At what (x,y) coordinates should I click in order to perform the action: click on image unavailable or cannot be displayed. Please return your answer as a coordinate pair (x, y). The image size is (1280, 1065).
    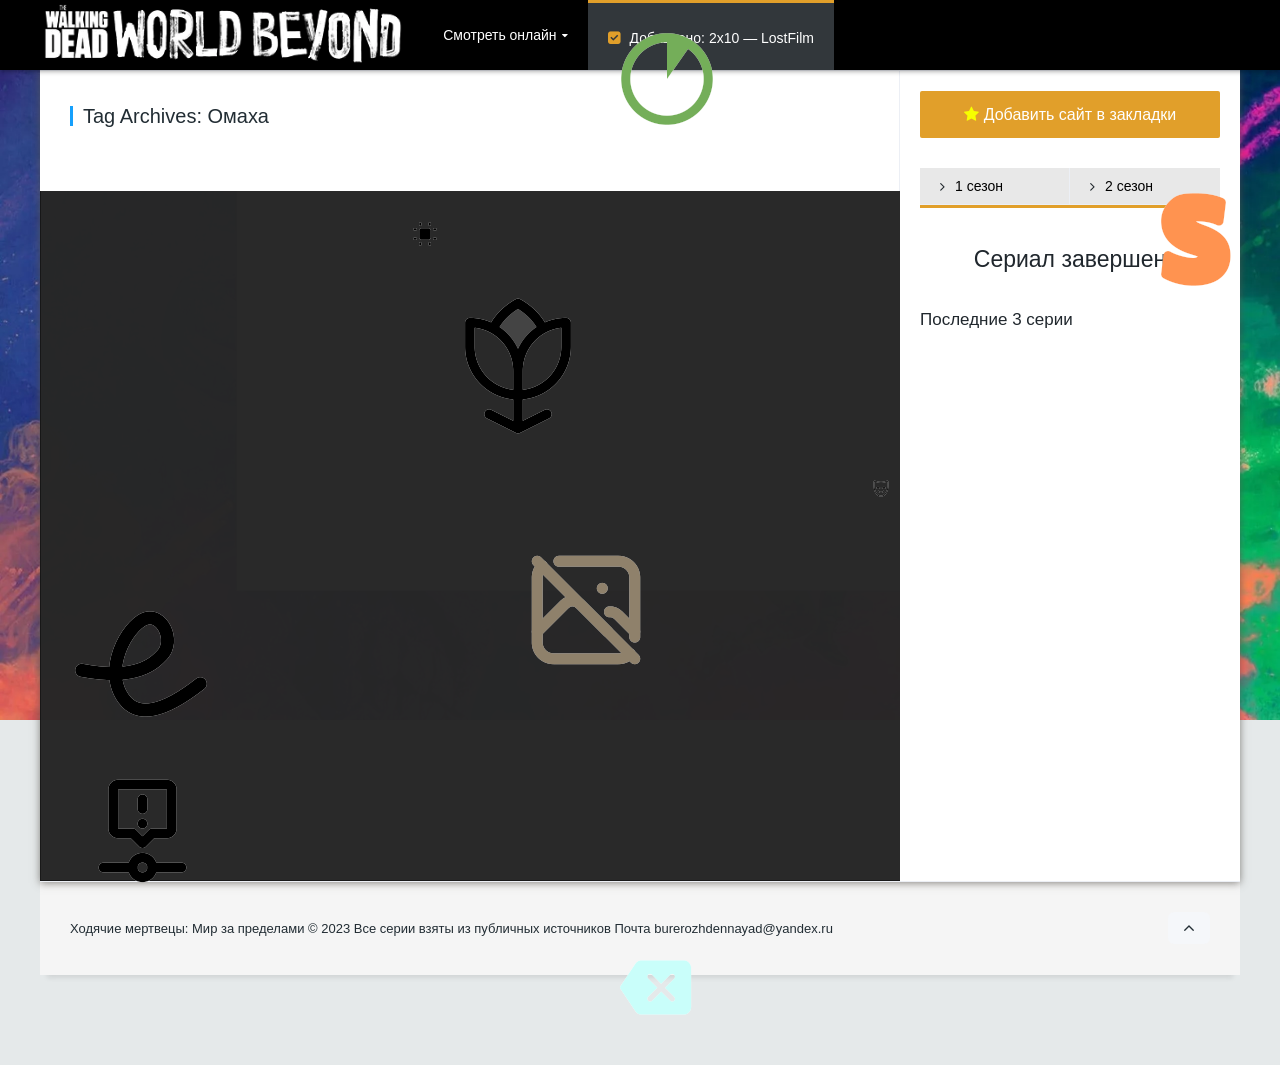
    Looking at the image, I should click on (586, 610).